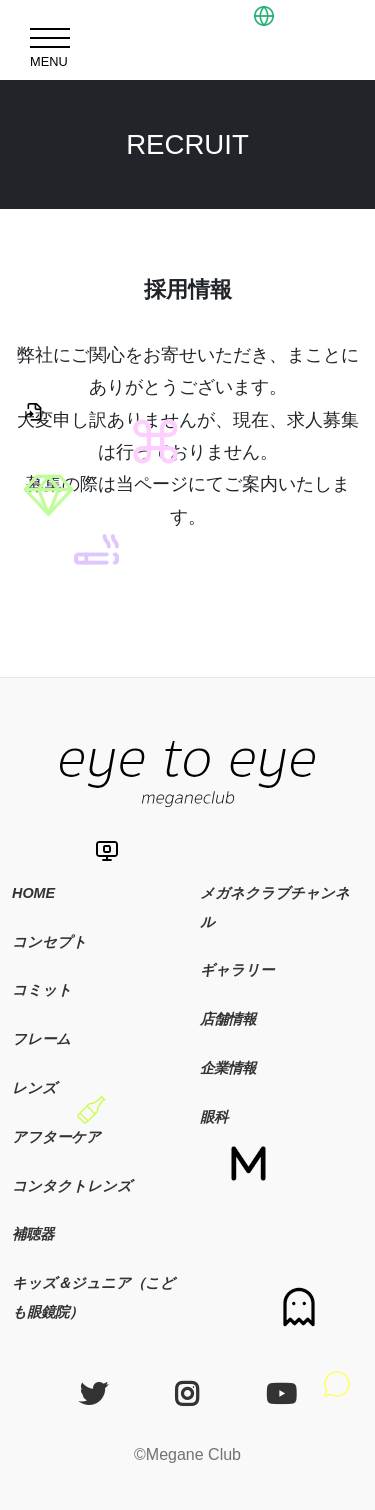 The width and height of the screenshot is (375, 1510). What do you see at coordinates (48, 494) in the screenshot?
I see `open Sketch design application` at bounding box center [48, 494].